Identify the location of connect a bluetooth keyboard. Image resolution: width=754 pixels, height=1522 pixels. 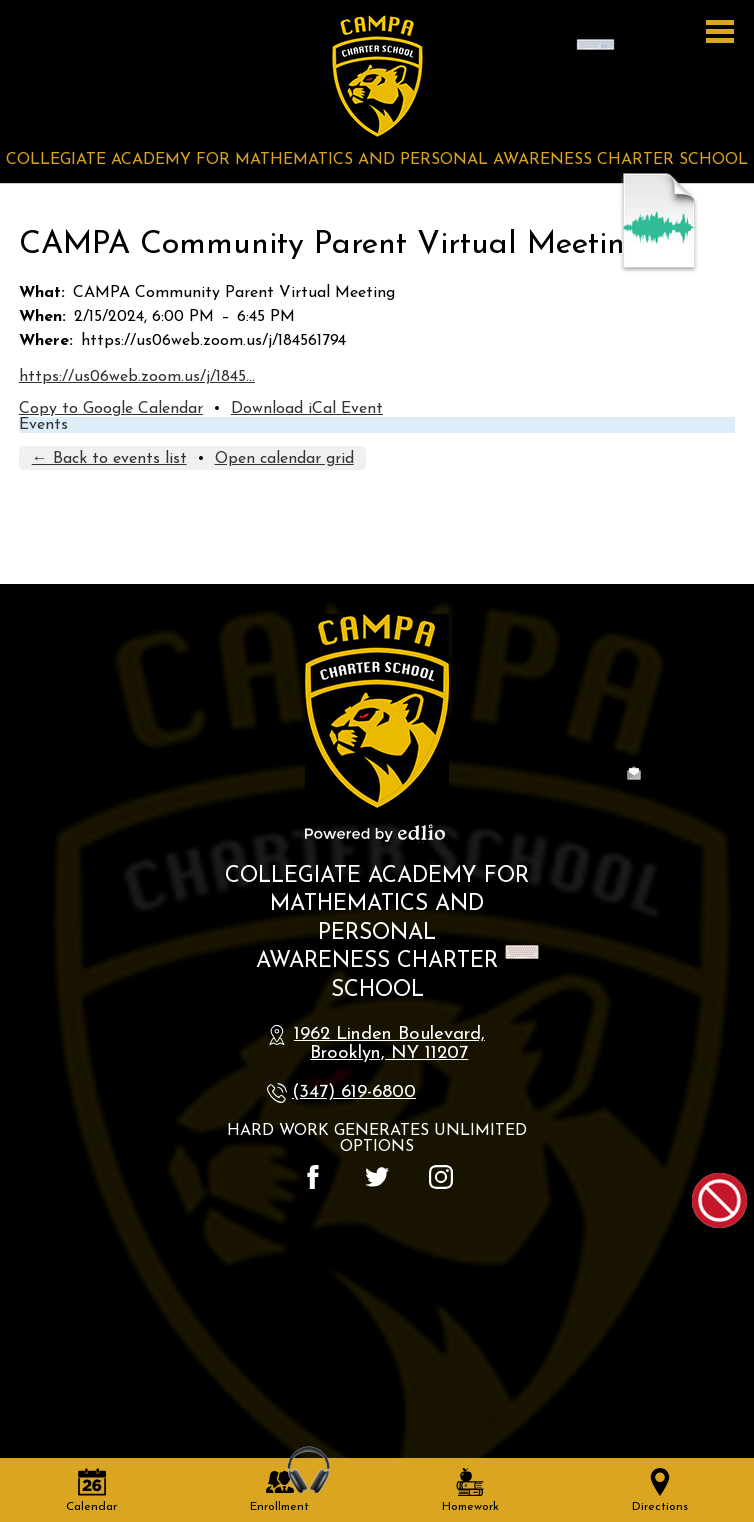
(522, 952).